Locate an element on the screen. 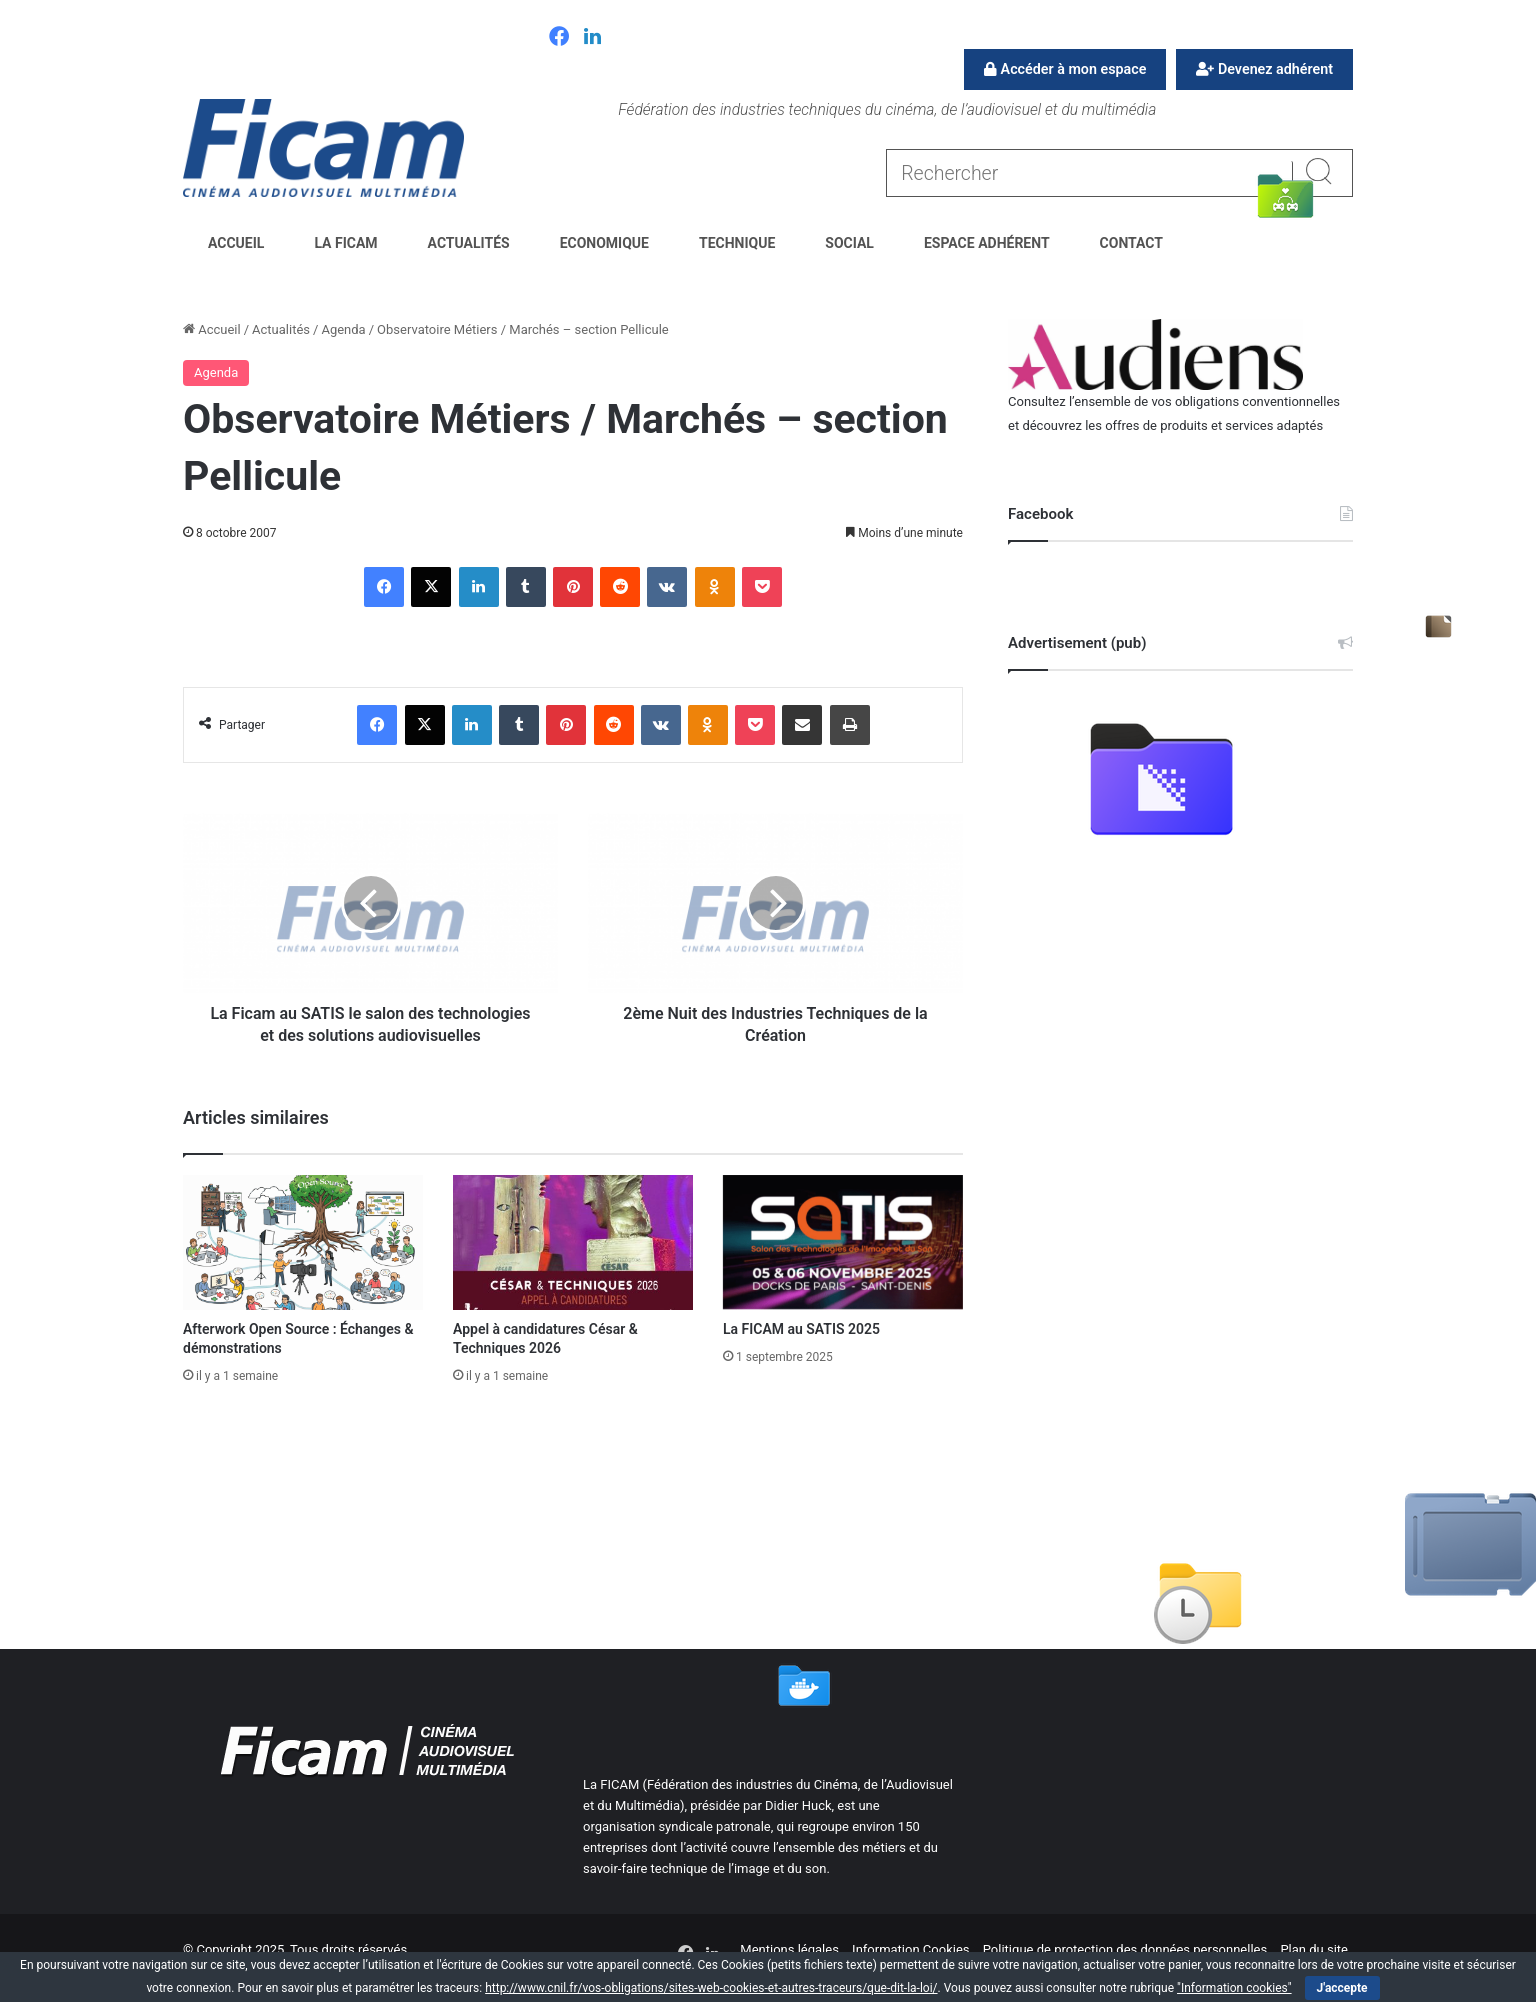 This screenshot has height=2002, width=1536. open folder containing Adobe Media Encoder files is located at coordinates (1161, 783).